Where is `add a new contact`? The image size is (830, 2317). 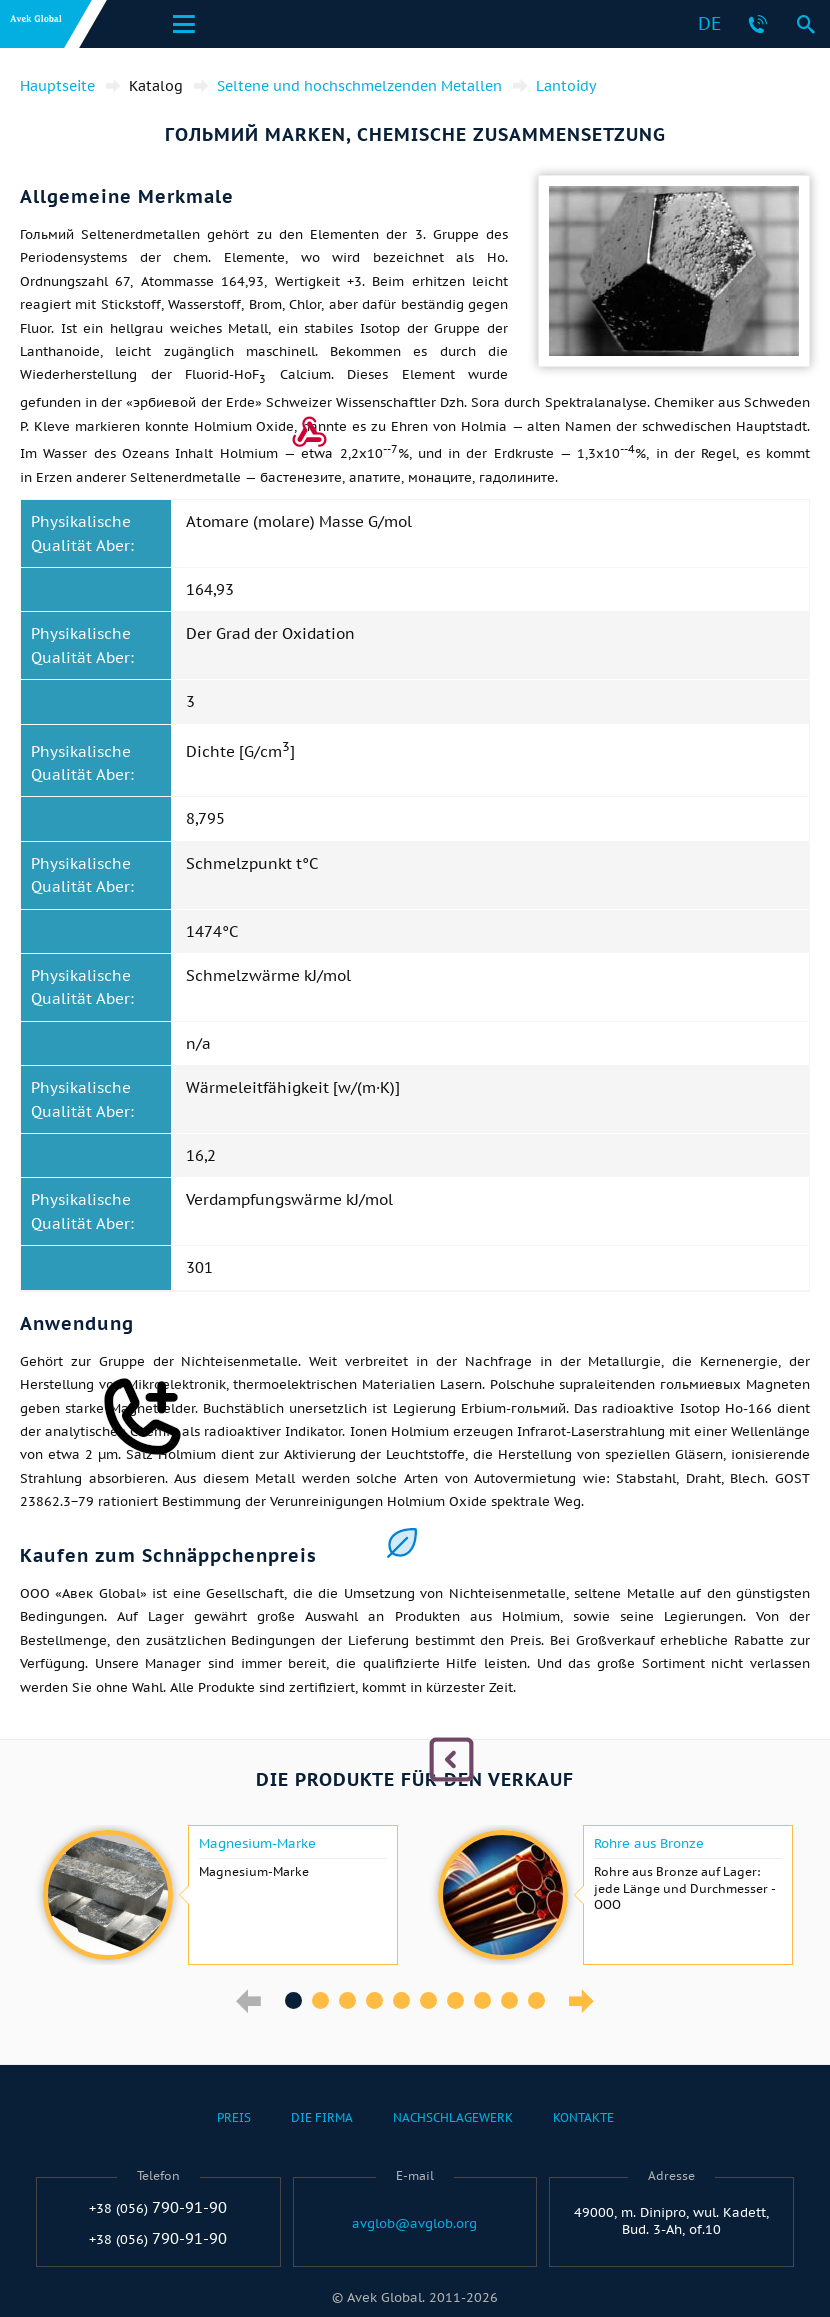 add a new contact is located at coordinates (144, 1415).